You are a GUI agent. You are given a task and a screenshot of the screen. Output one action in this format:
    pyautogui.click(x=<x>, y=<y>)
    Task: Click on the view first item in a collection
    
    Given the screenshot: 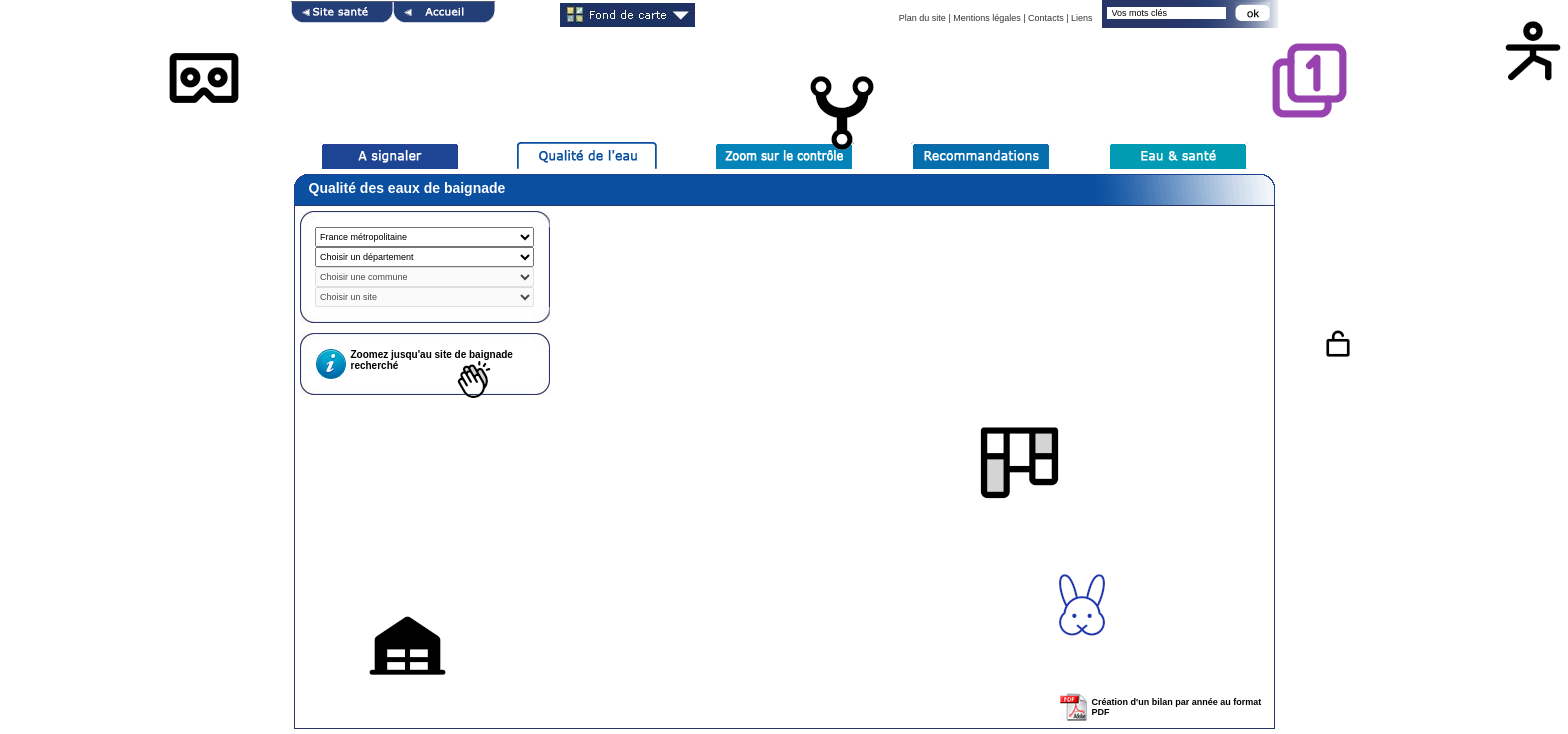 What is the action you would take?
    pyautogui.click(x=1309, y=80)
    